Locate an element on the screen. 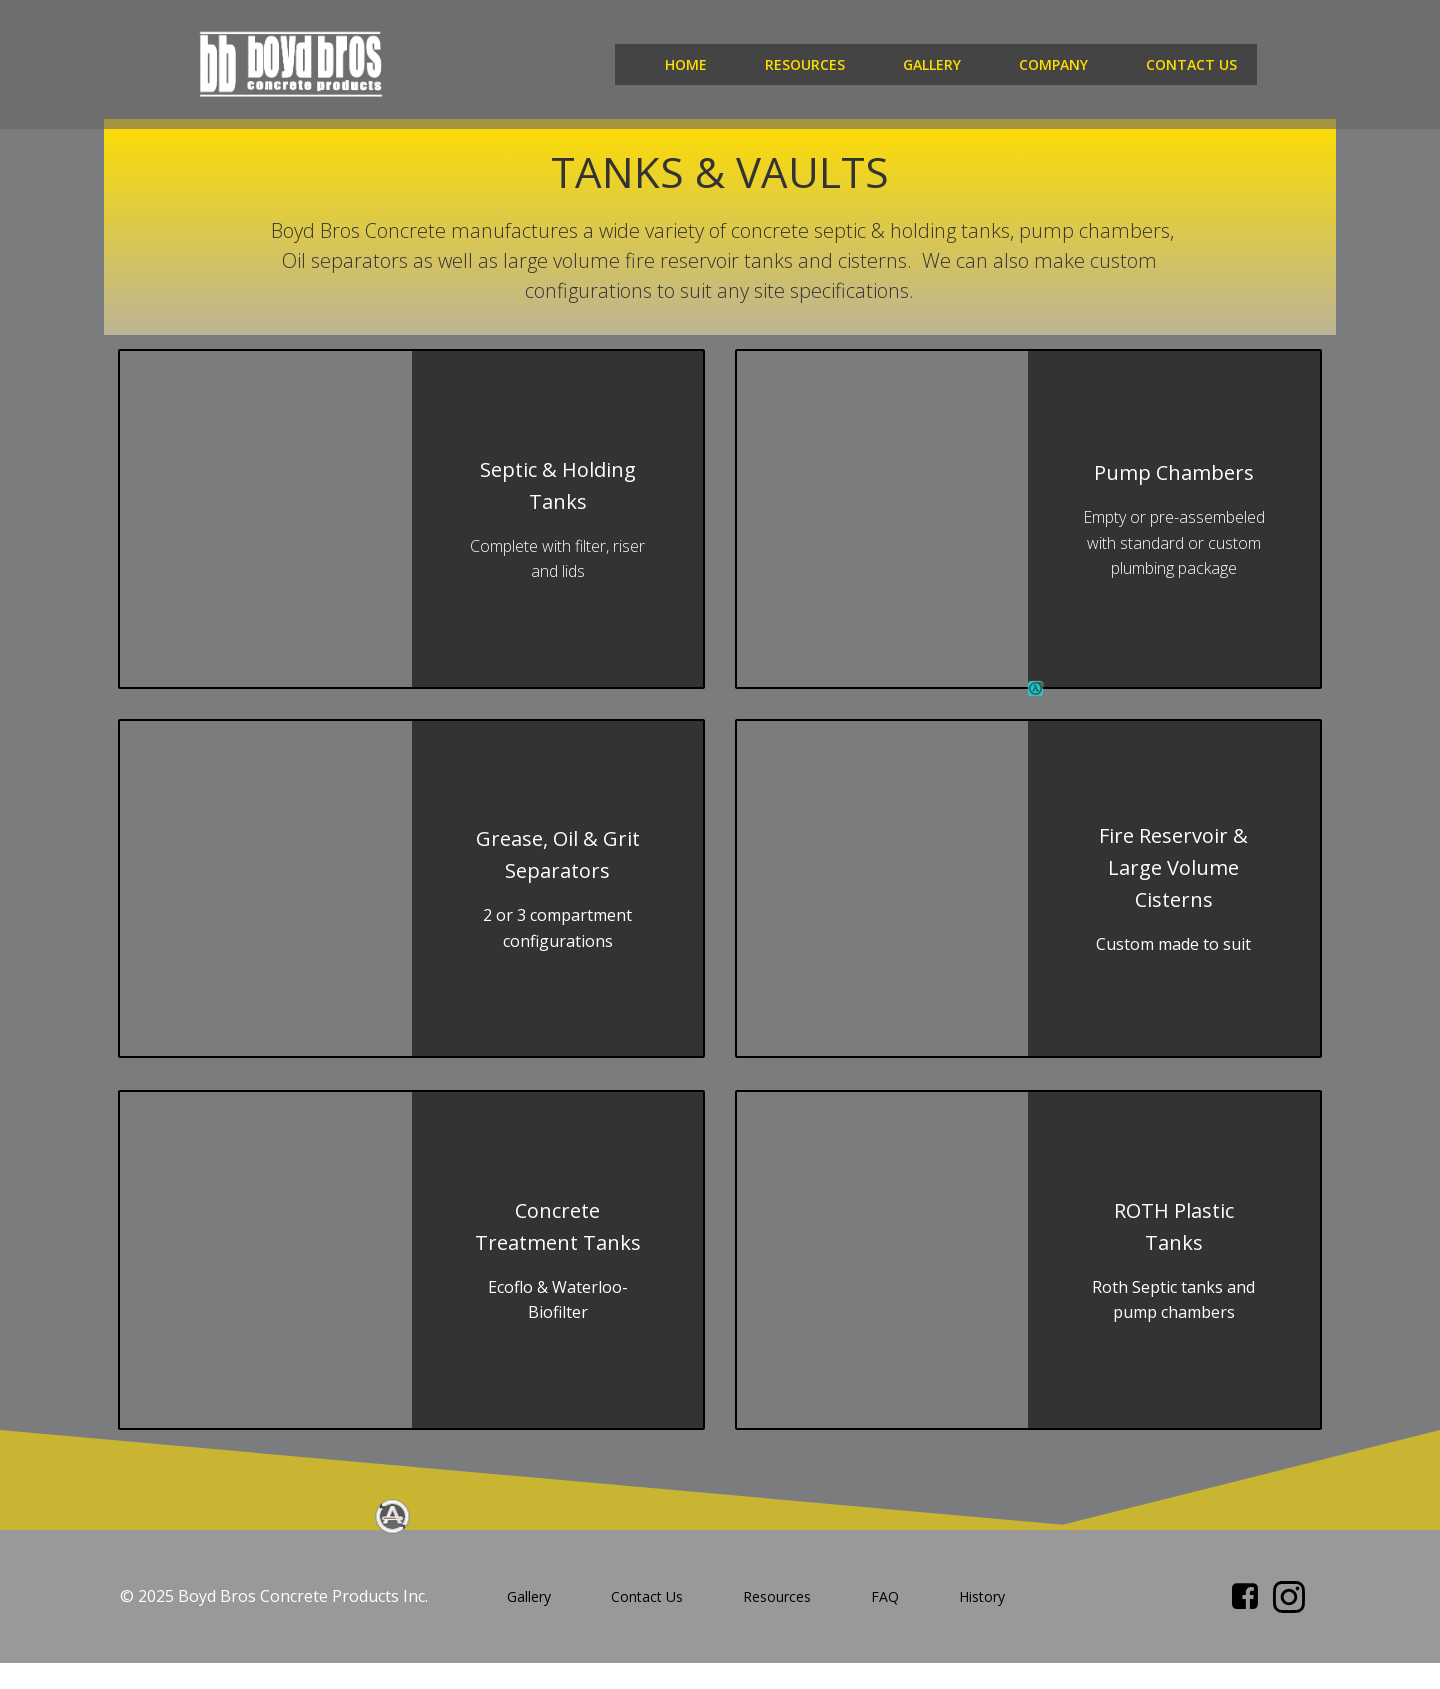 The image size is (1440, 1689). open the software update manager is located at coordinates (392, 1516).